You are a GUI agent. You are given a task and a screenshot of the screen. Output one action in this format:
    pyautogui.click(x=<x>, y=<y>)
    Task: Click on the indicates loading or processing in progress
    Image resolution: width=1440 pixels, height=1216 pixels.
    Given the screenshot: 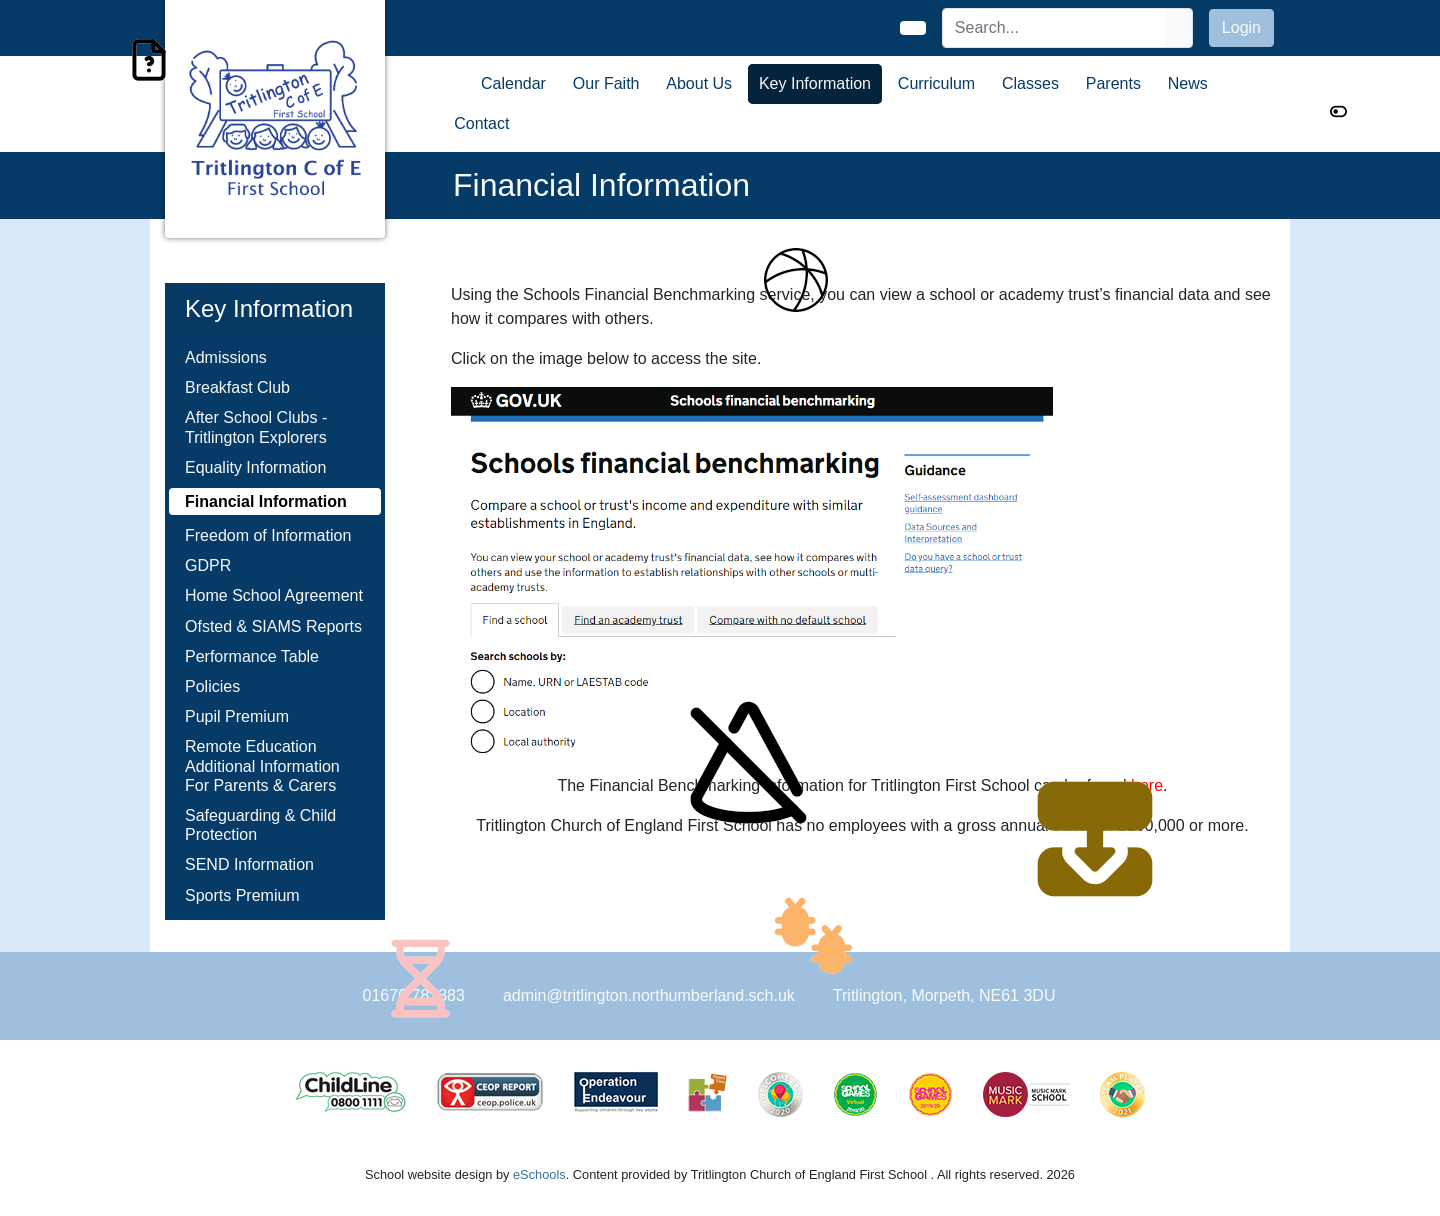 What is the action you would take?
    pyautogui.click(x=420, y=978)
    